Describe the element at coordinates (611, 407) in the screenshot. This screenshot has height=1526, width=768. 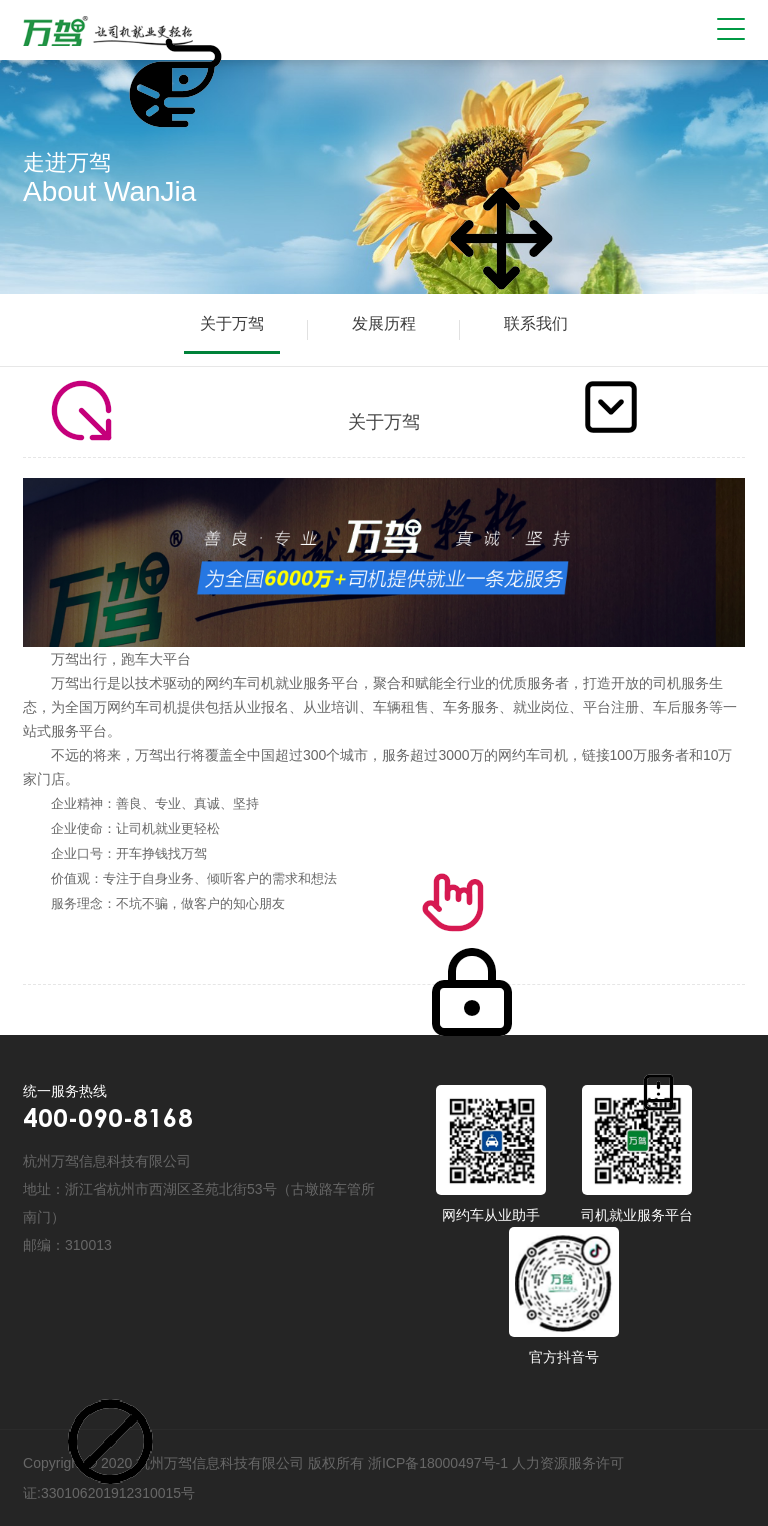
I see `expand content or dropdown menu` at that location.